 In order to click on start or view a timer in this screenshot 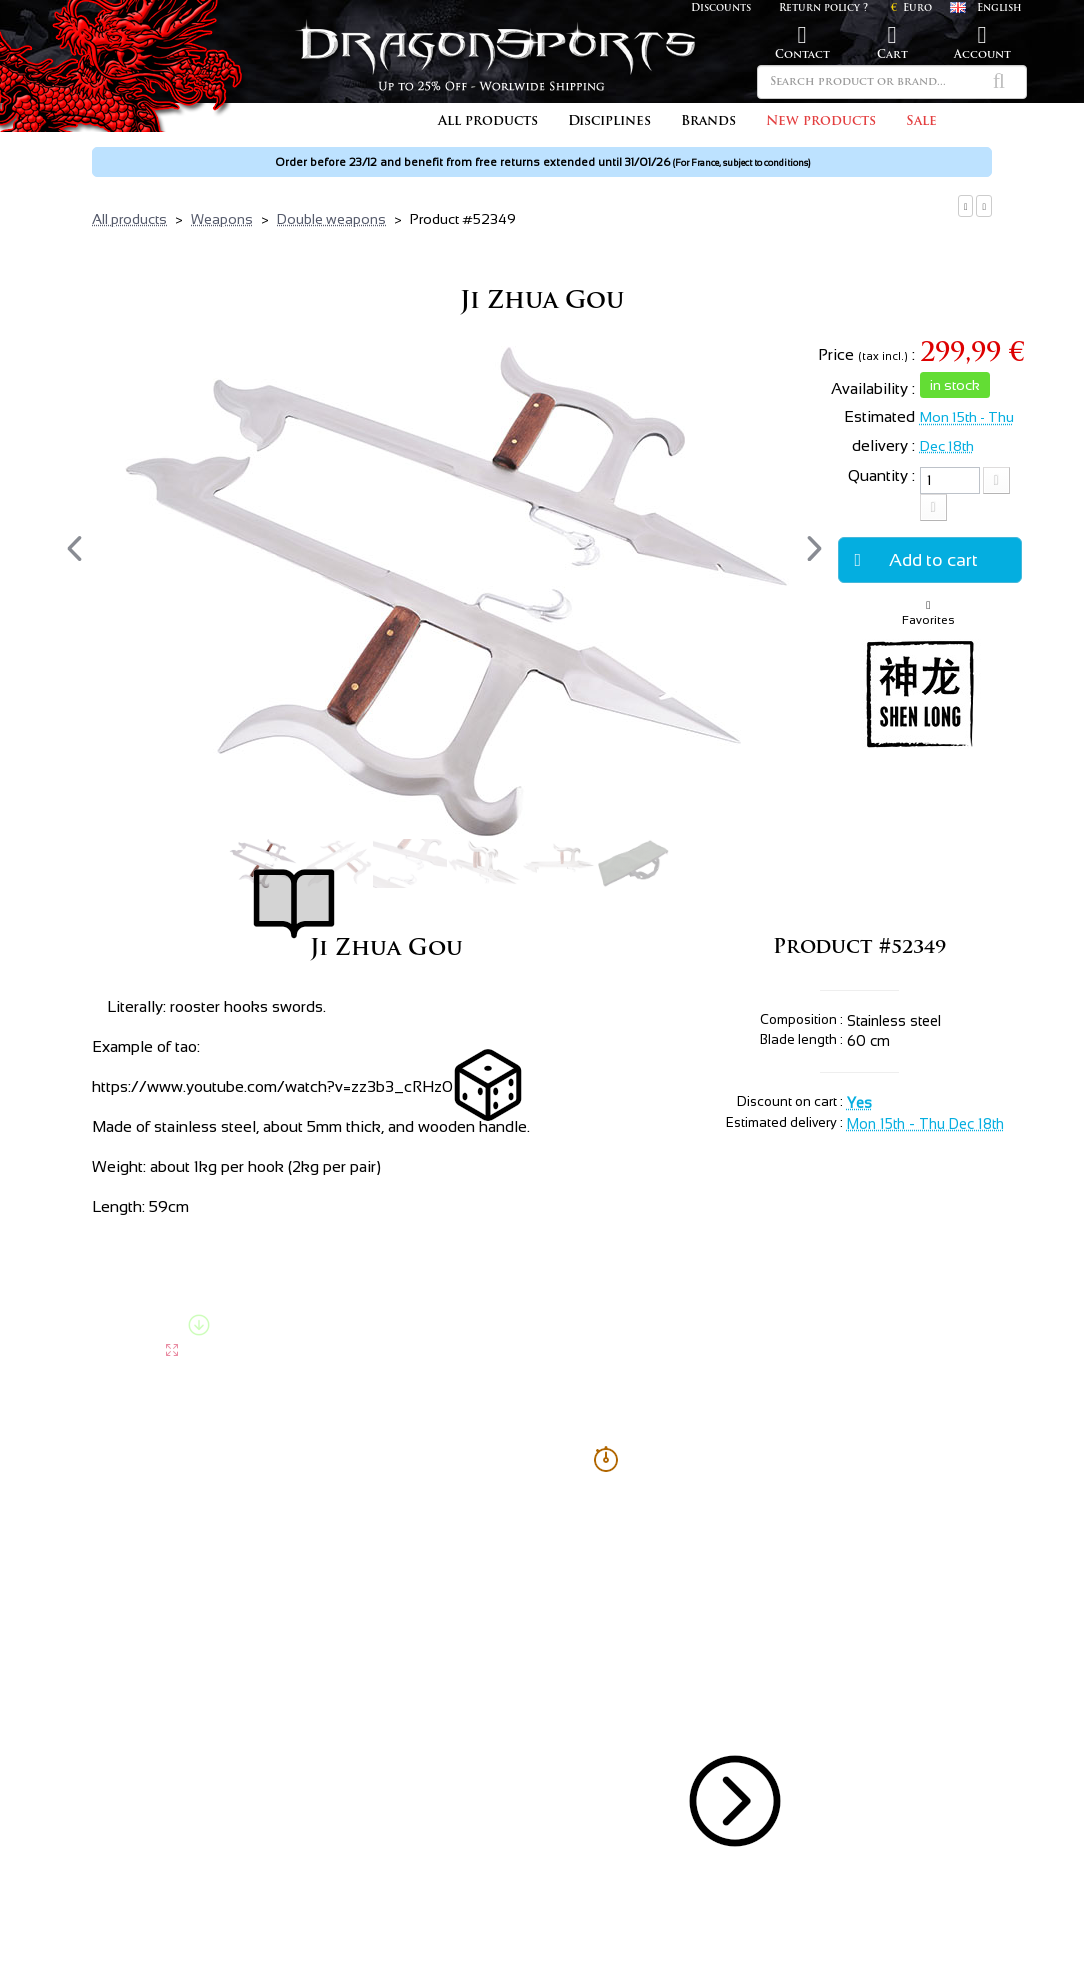, I will do `click(606, 1459)`.